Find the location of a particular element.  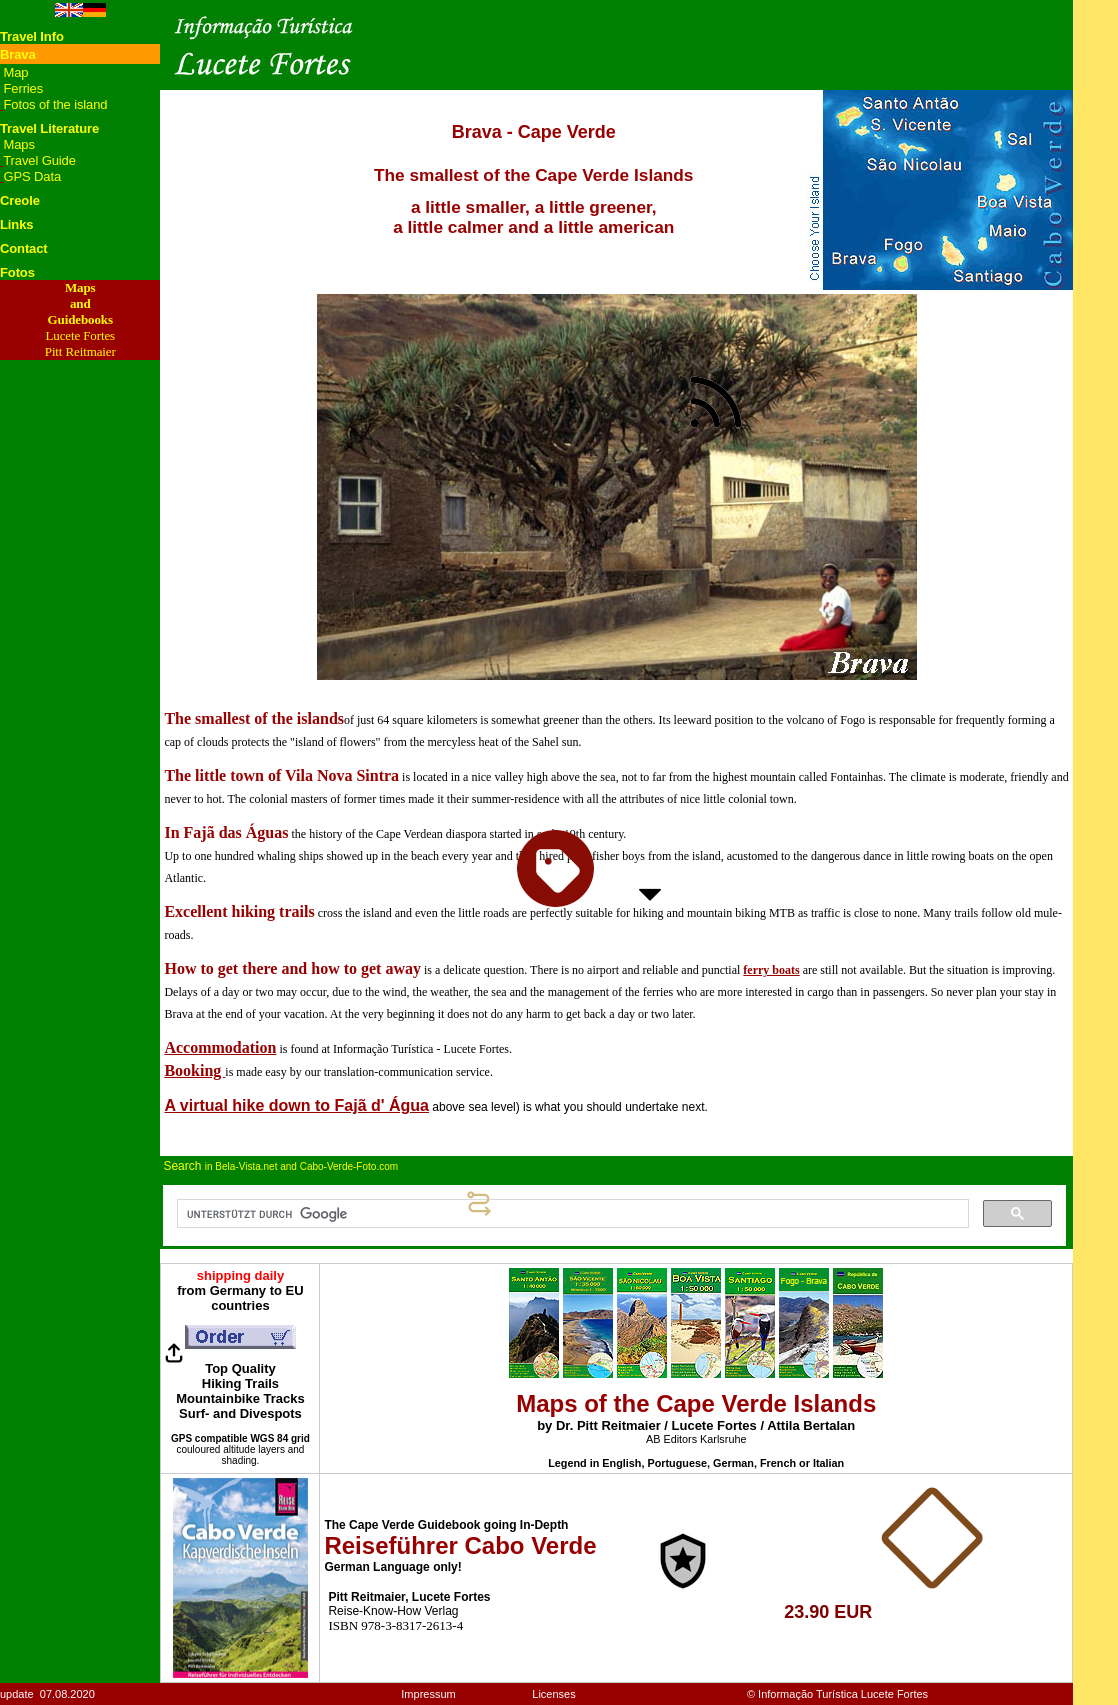

indicates premium or pro feature is located at coordinates (932, 1538).